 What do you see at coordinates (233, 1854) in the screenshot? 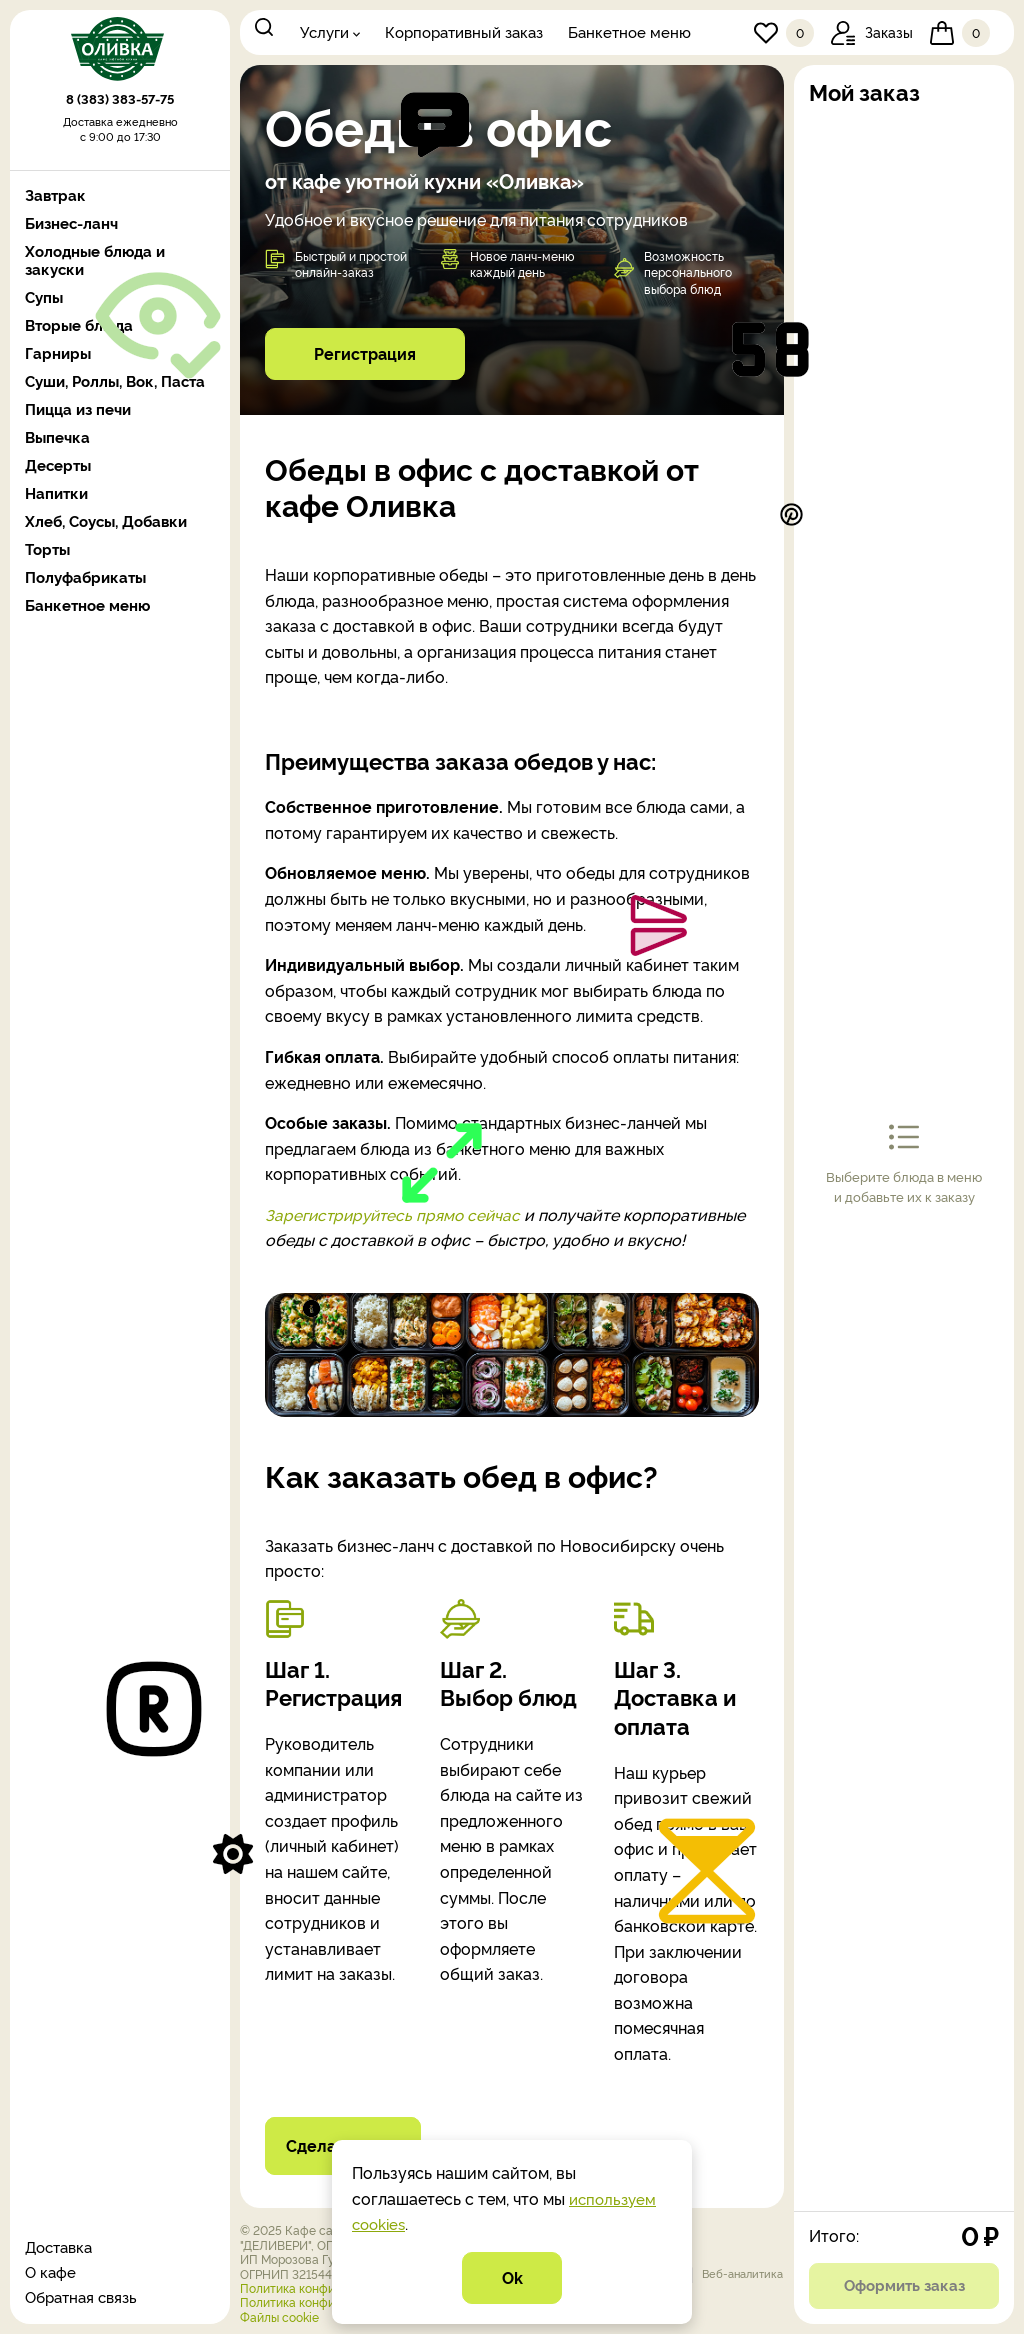
I see `toggle light mode or bright theme` at bounding box center [233, 1854].